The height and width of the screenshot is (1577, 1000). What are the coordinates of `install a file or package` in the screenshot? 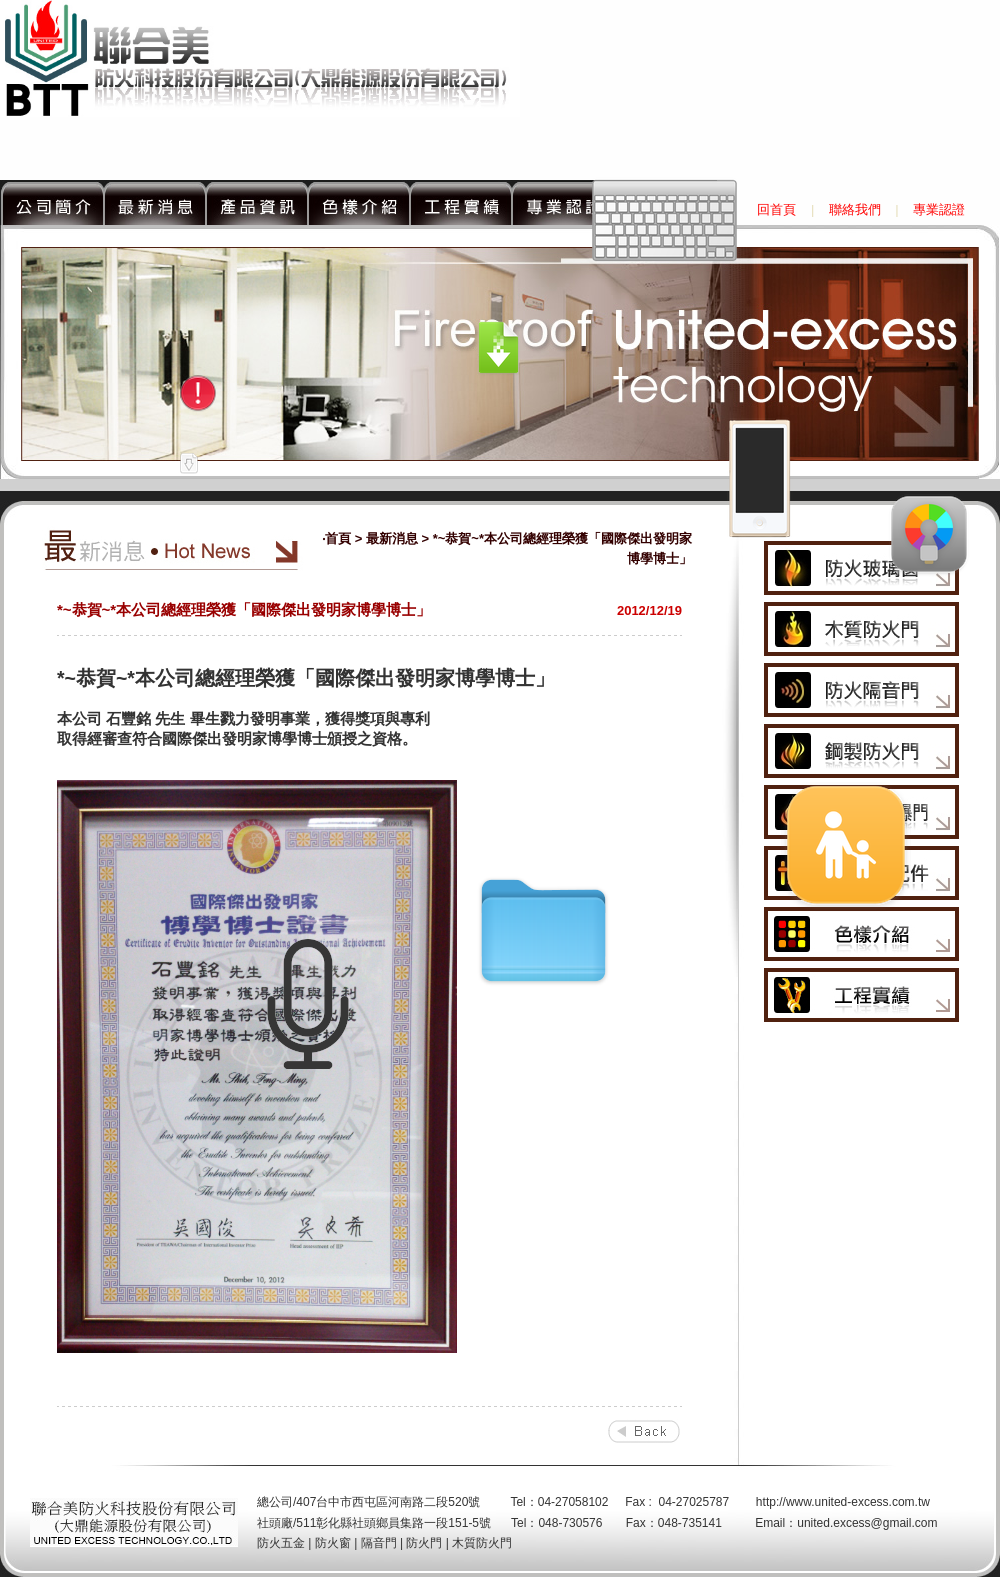 It's located at (189, 463).